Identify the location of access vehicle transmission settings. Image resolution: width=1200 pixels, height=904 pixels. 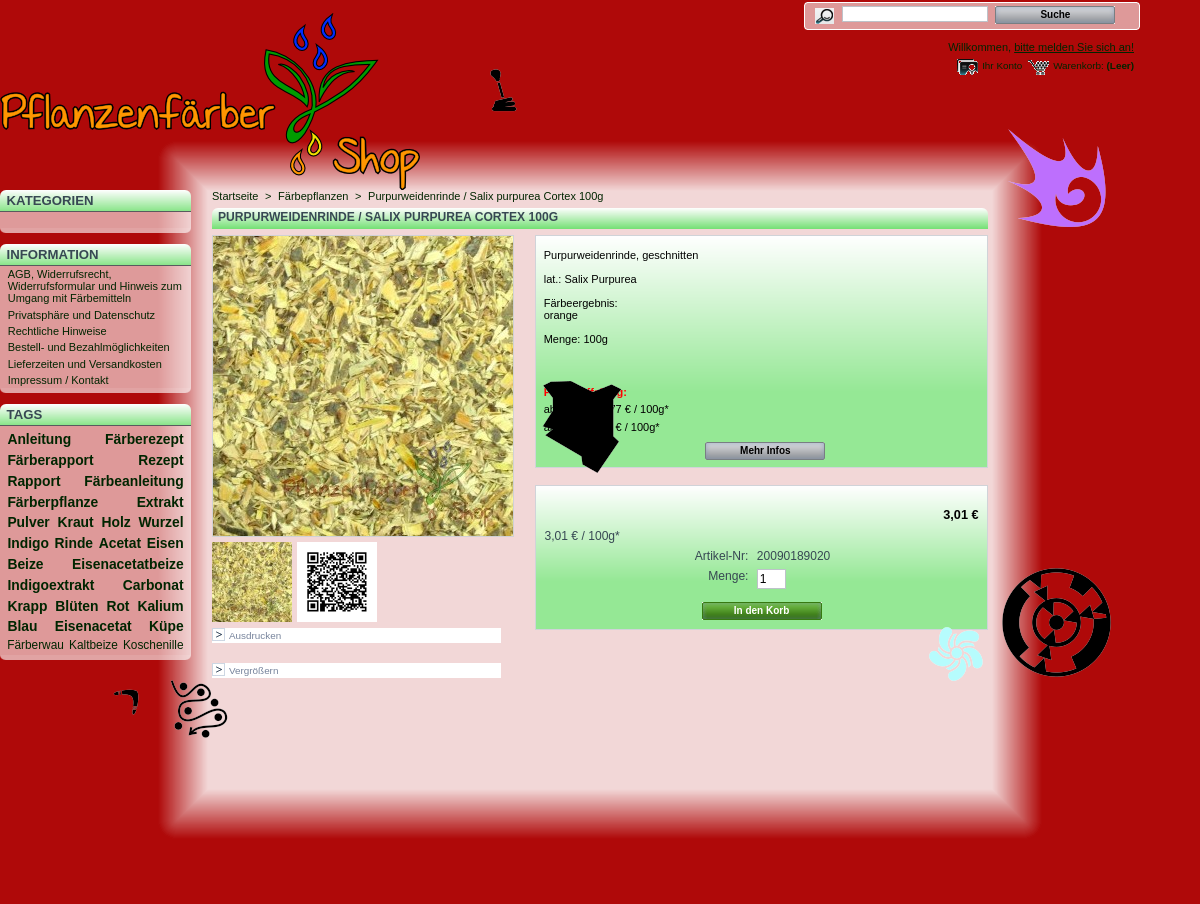
(503, 90).